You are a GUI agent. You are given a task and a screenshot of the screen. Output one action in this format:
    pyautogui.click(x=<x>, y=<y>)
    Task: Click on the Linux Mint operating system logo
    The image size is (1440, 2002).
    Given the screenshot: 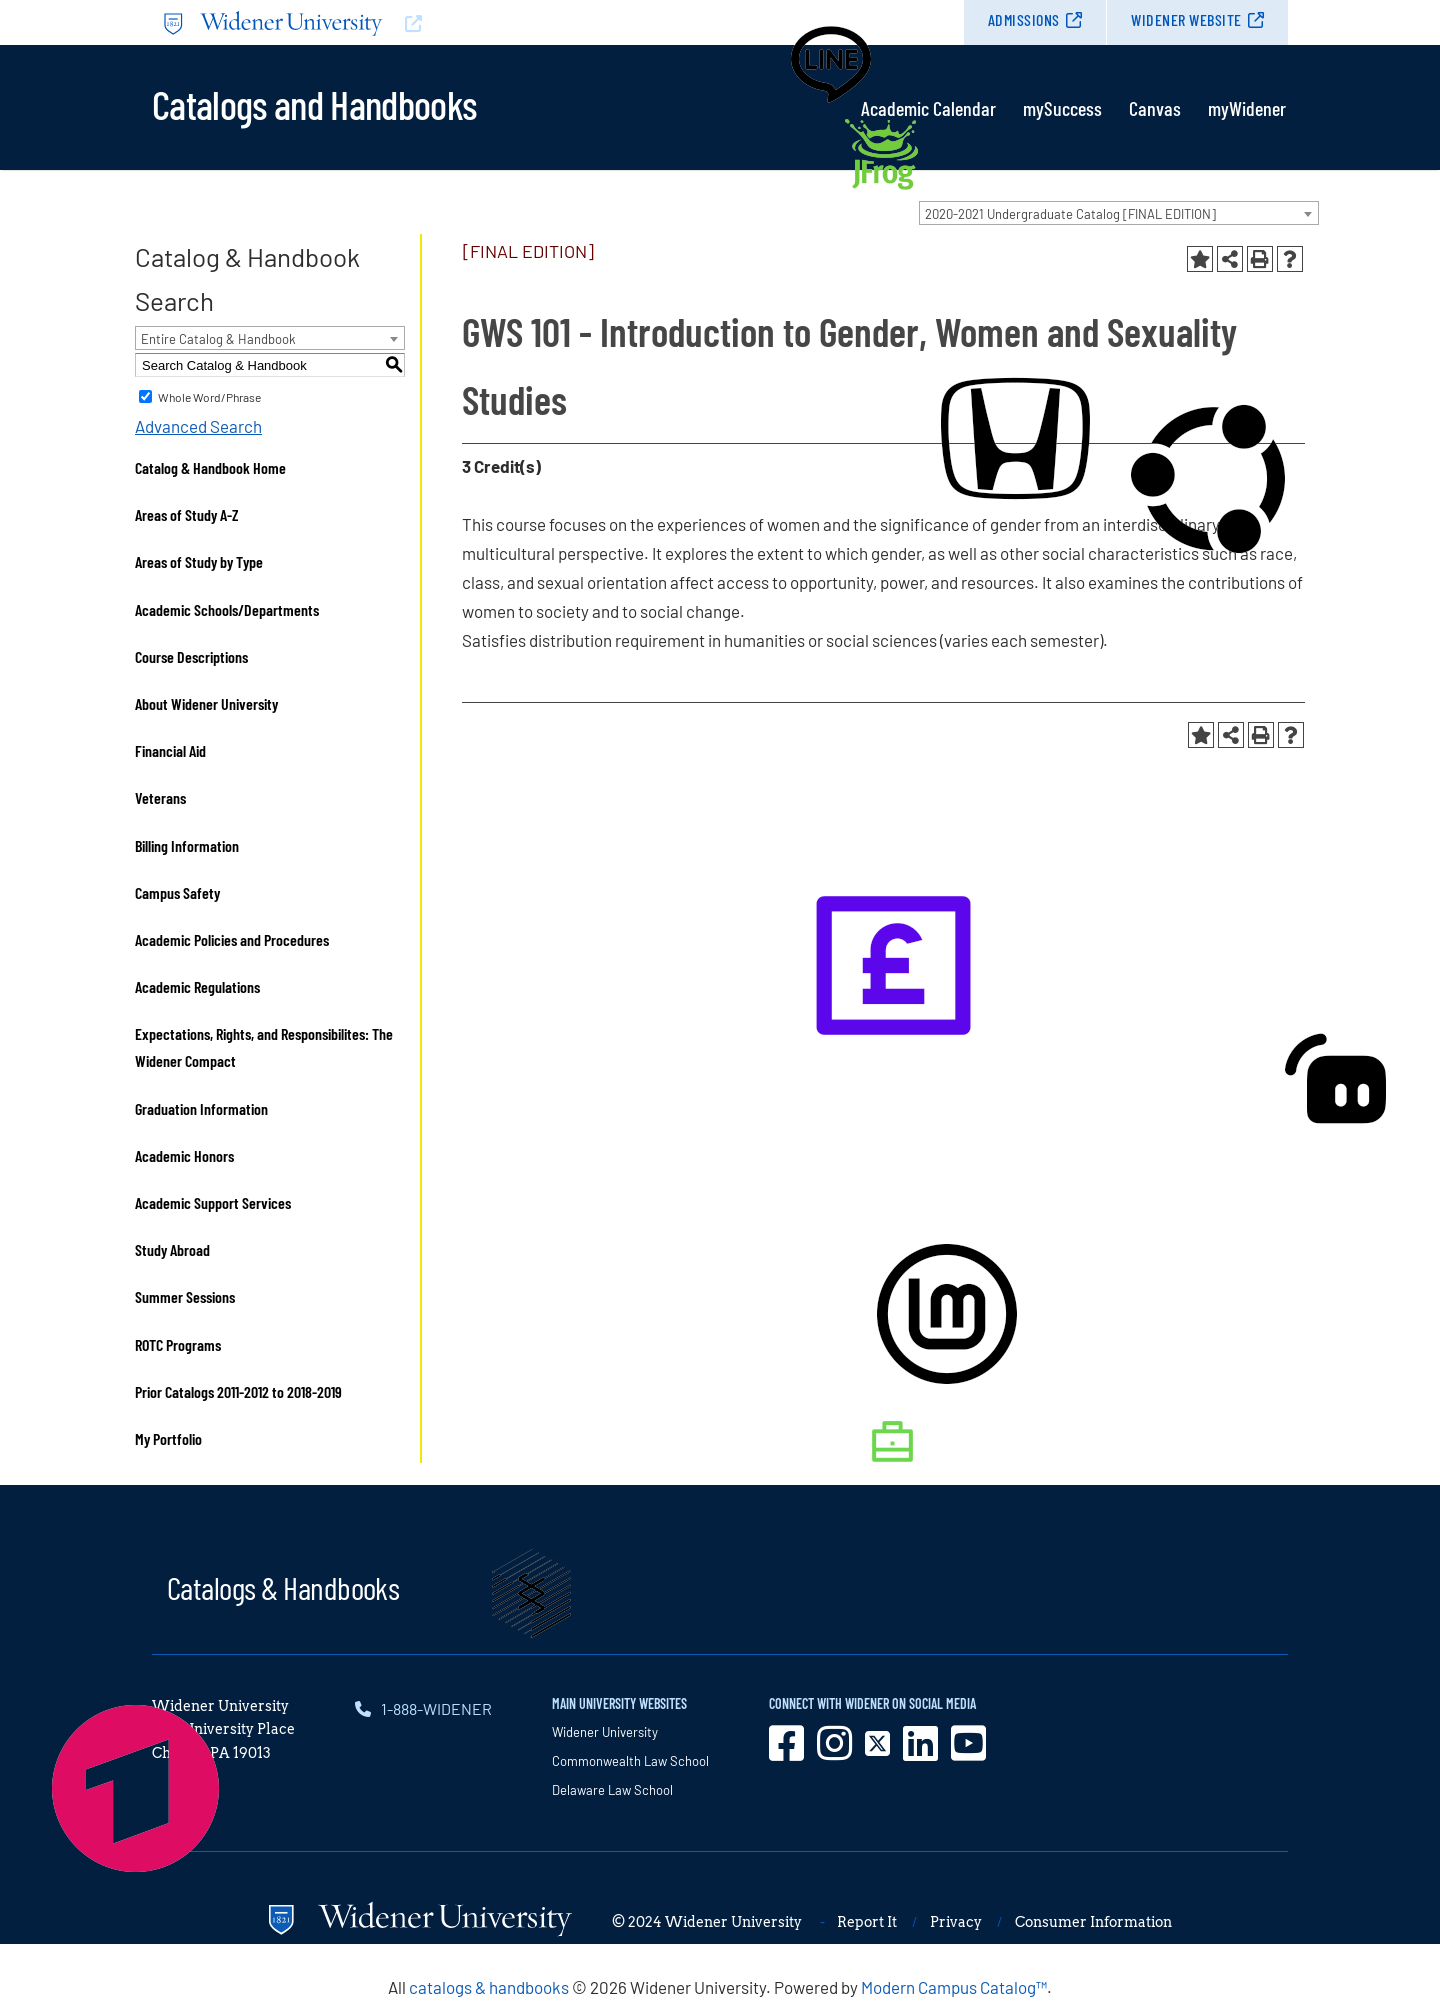 What is the action you would take?
    pyautogui.click(x=947, y=1314)
    